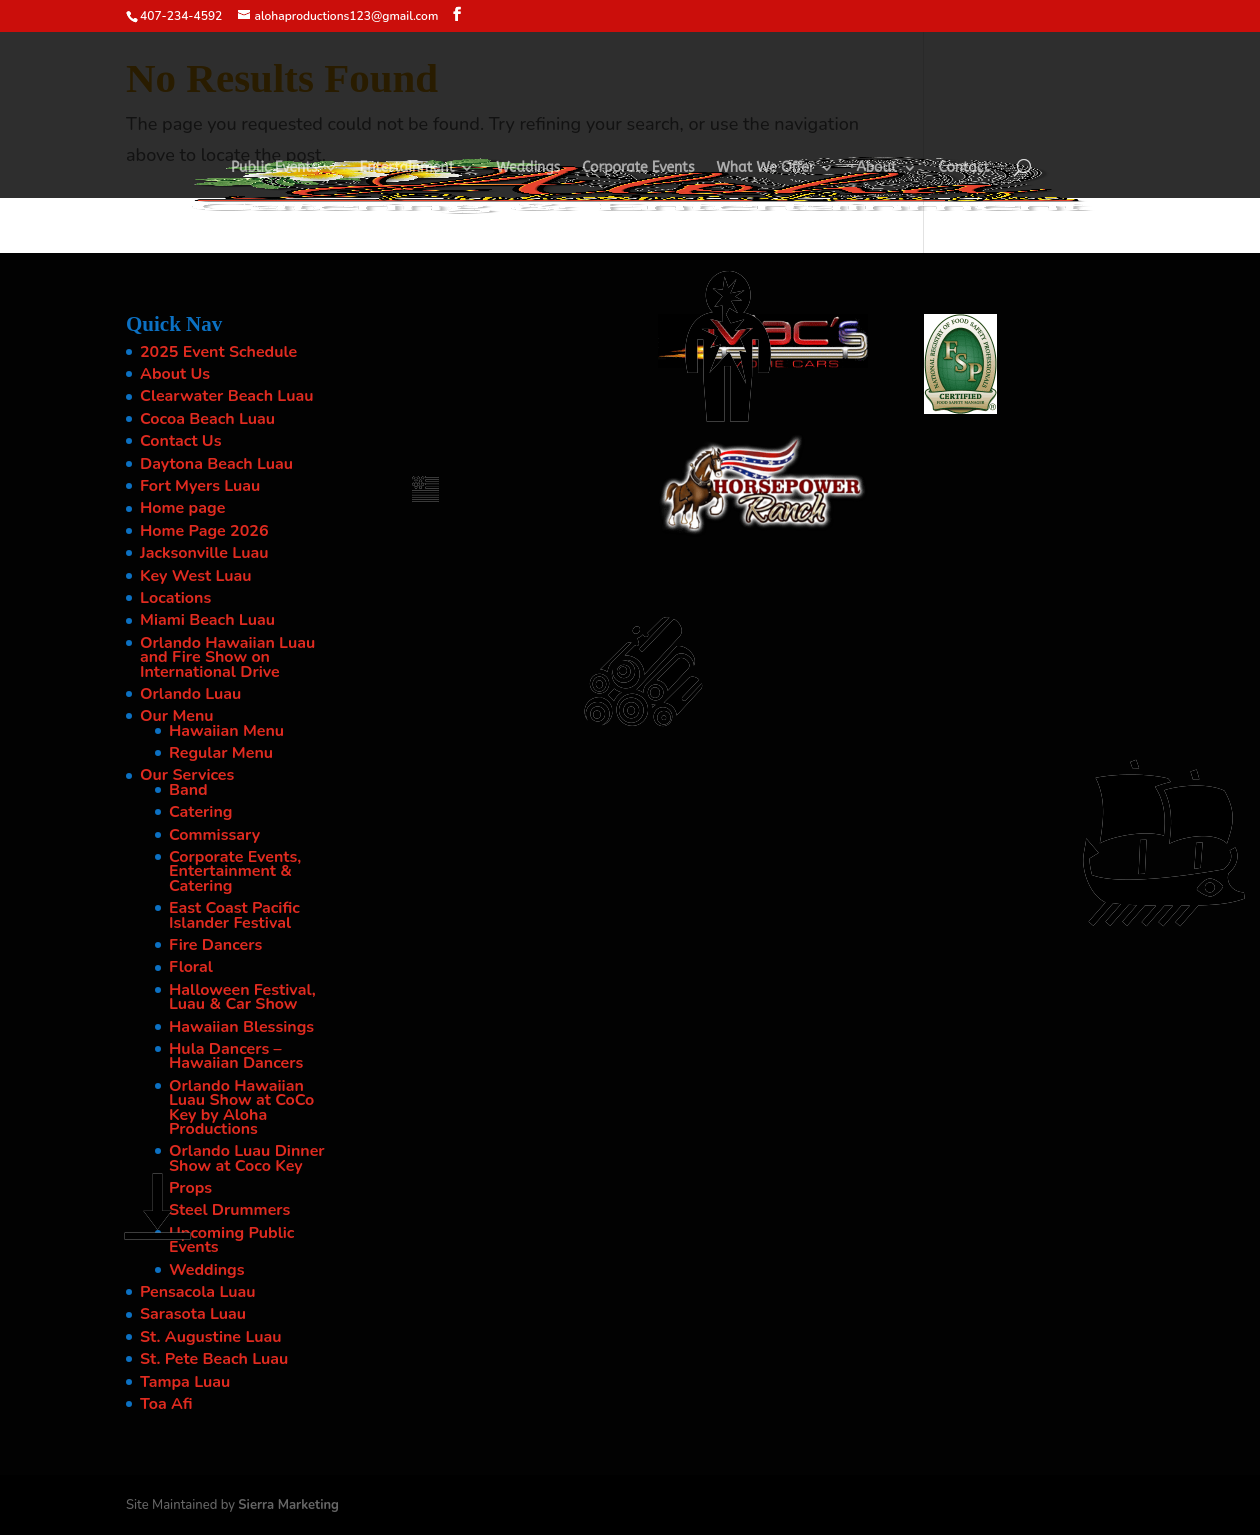 This screenshot has height=1535, width=1260. What do you see at coordinates (425, 489) in the screenshot?
I see `select united states as your country/region` at bounding box center [425, 489].